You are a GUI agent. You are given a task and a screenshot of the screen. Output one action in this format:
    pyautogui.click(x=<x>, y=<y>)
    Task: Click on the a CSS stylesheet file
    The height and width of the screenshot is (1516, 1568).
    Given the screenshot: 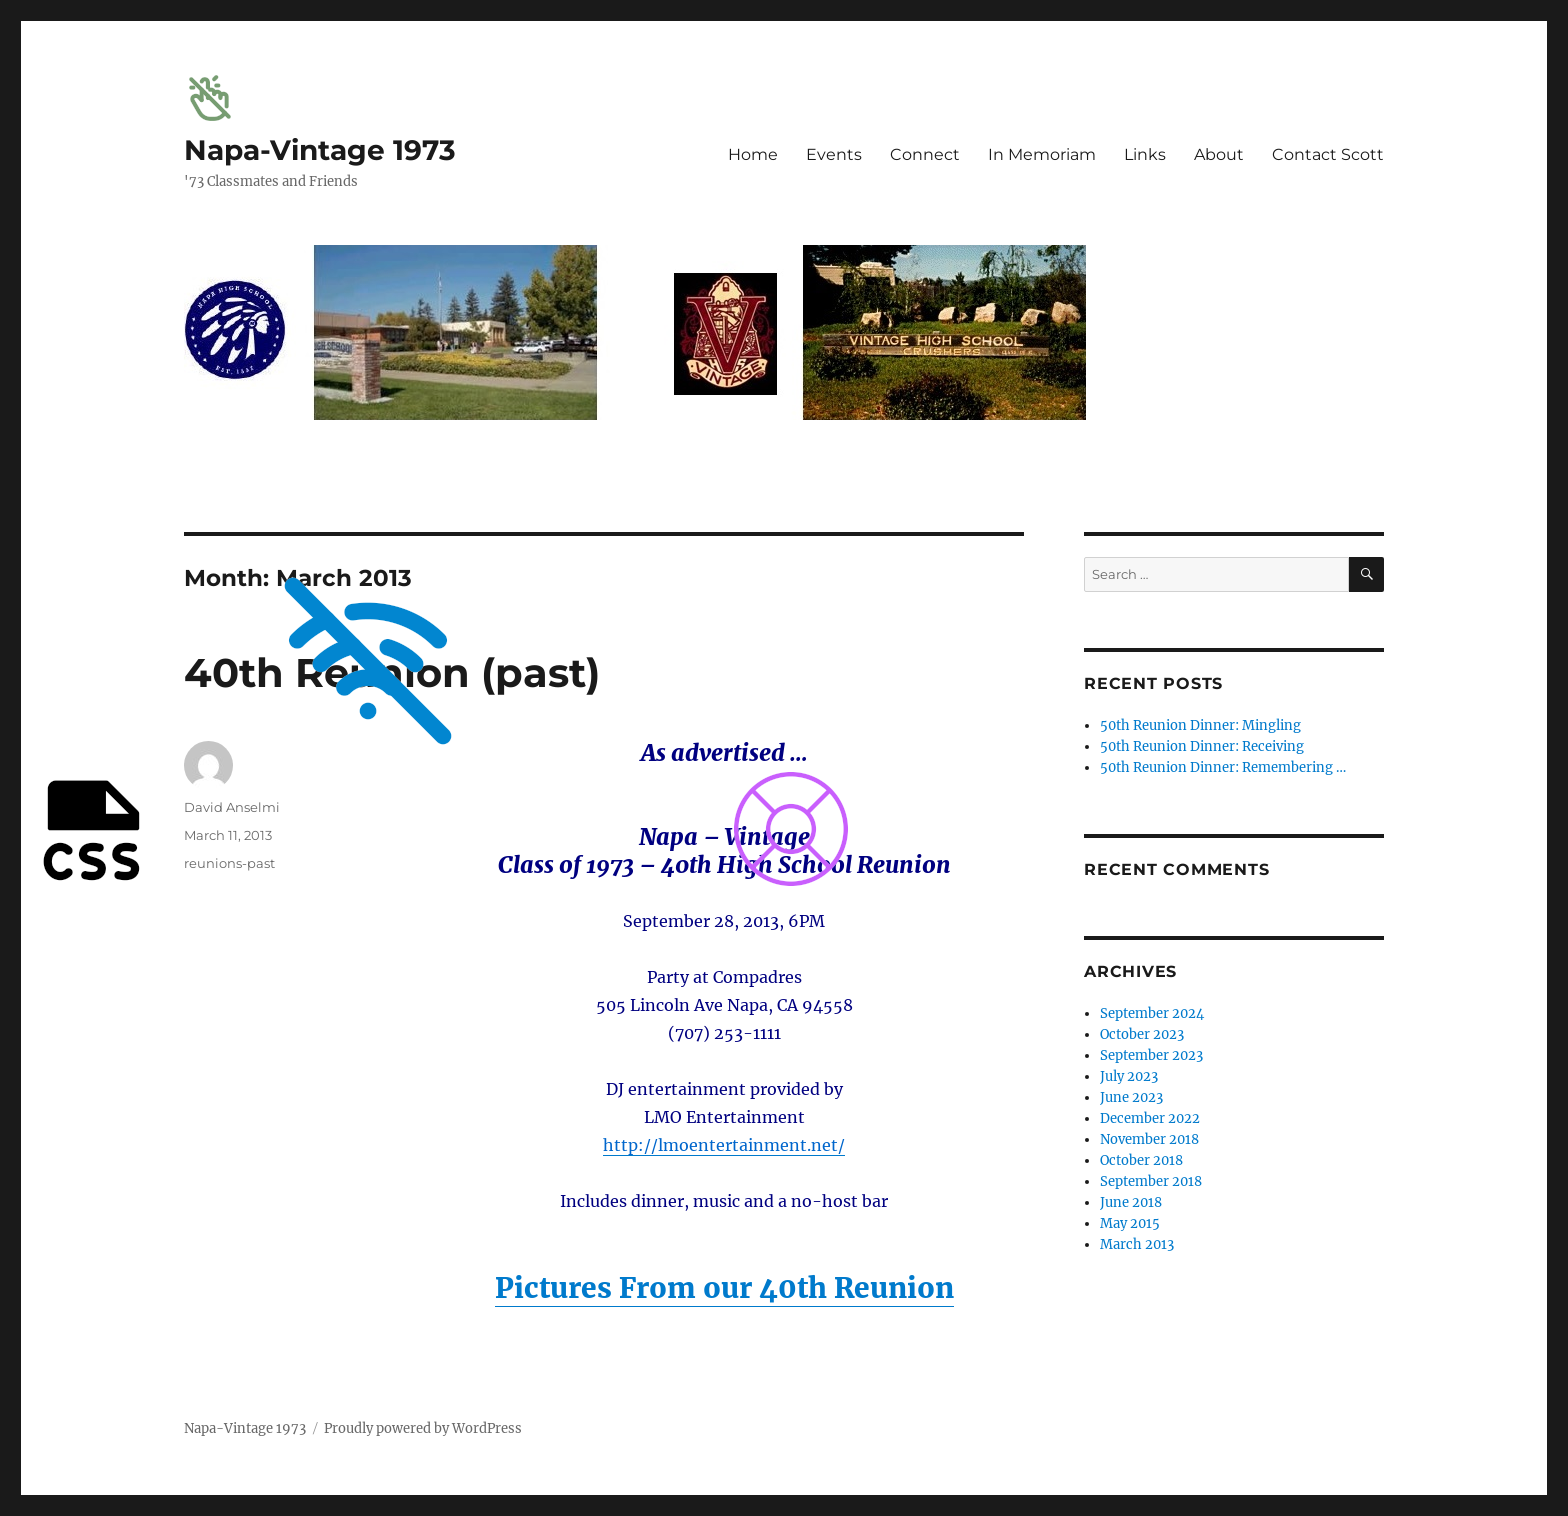 What is the action you would take?
    pyautogui.click(x=93, y=834)
    